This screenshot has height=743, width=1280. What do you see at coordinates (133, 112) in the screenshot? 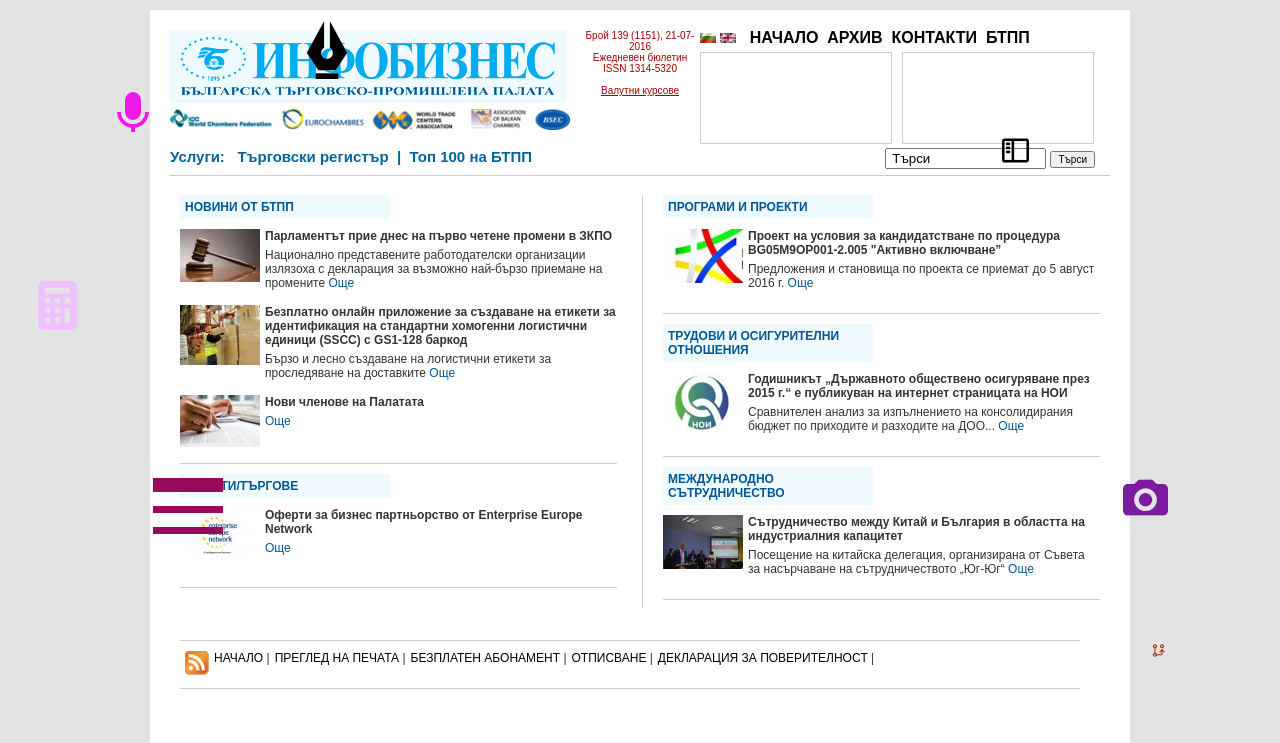
I see `tap to start voice input` at bounding box center [133, 112].